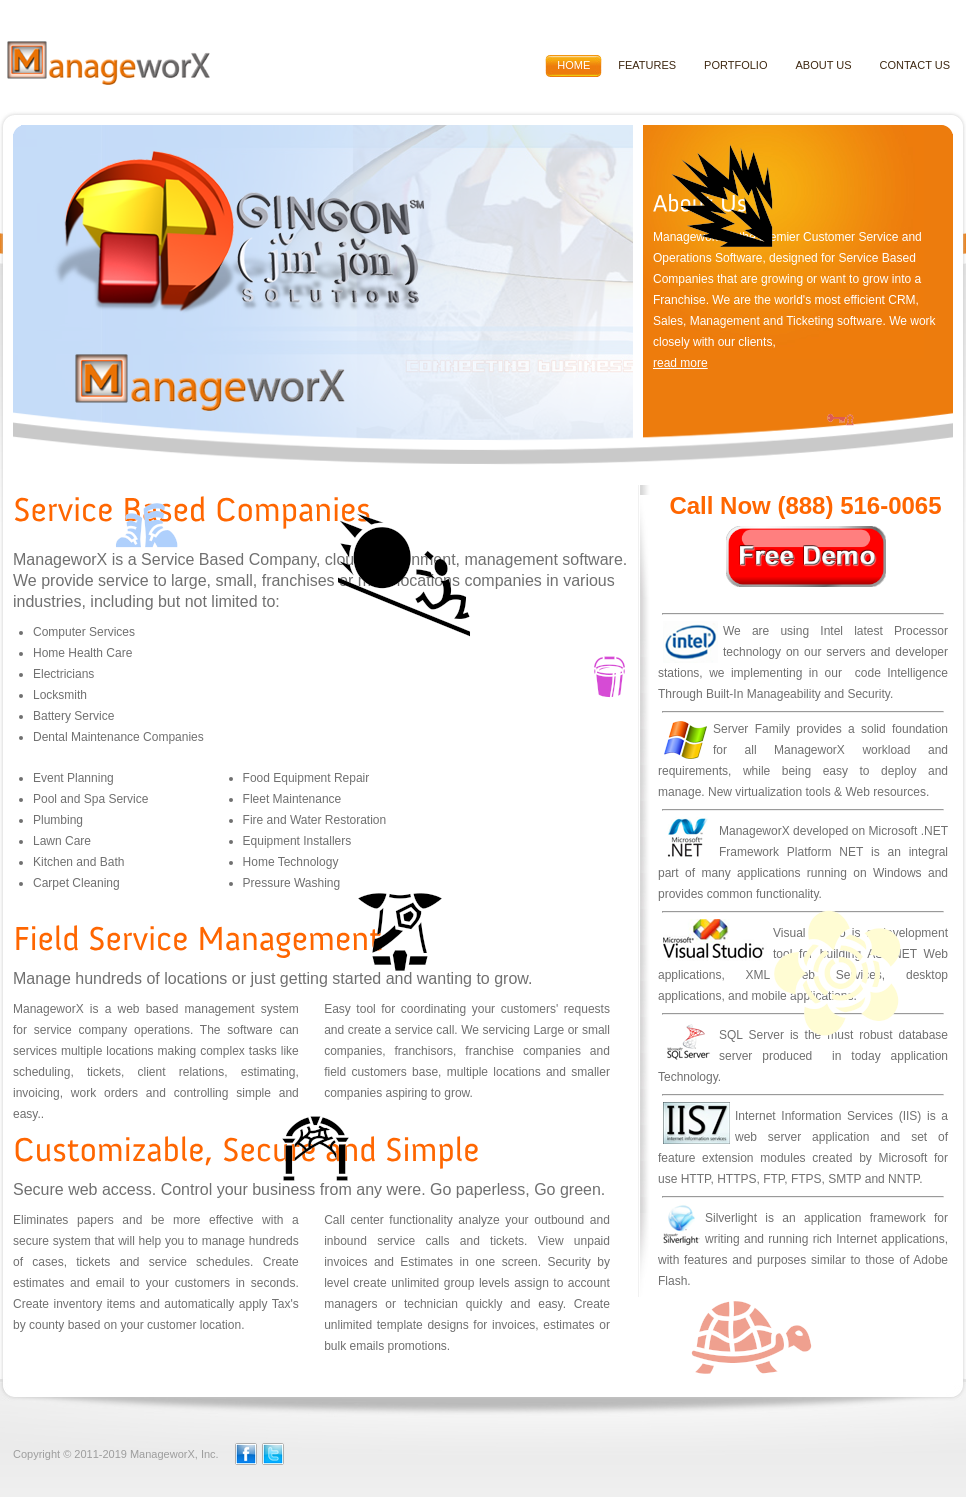  I want to click on equip heart-protecting armor, so click(400, 932).